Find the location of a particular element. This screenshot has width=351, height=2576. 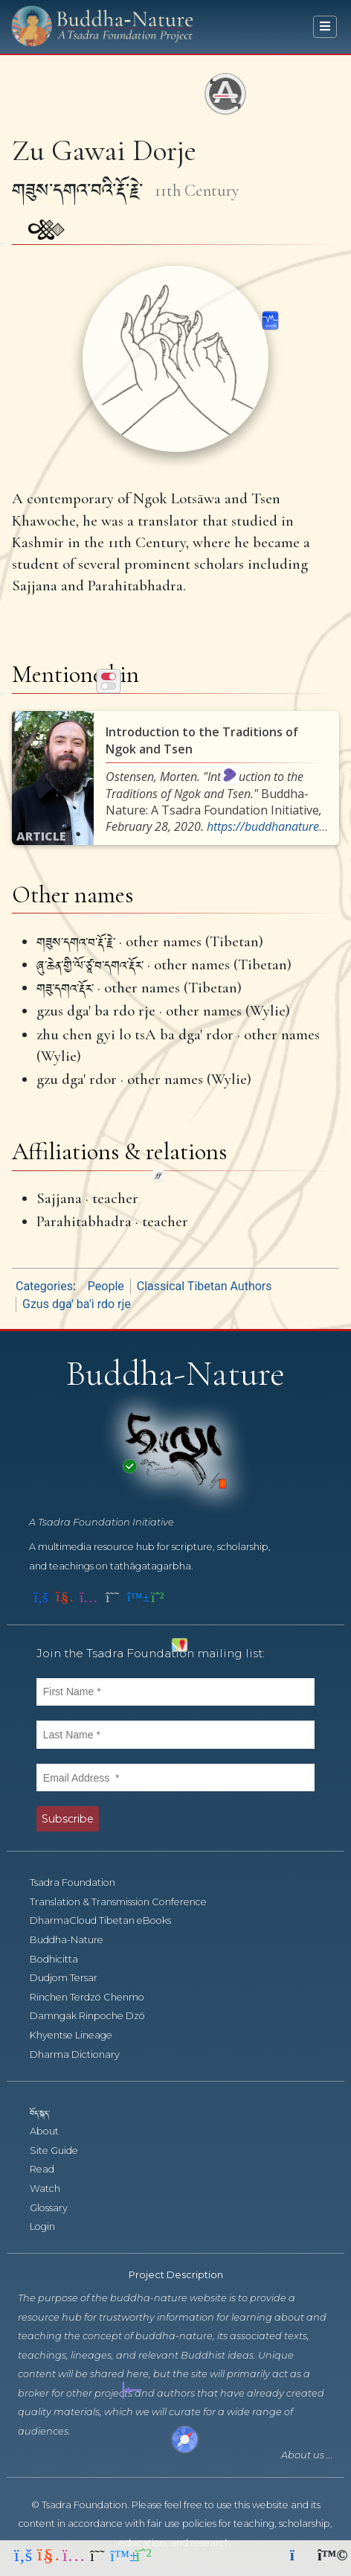

open software updater application is located at coordinates (225, 94).